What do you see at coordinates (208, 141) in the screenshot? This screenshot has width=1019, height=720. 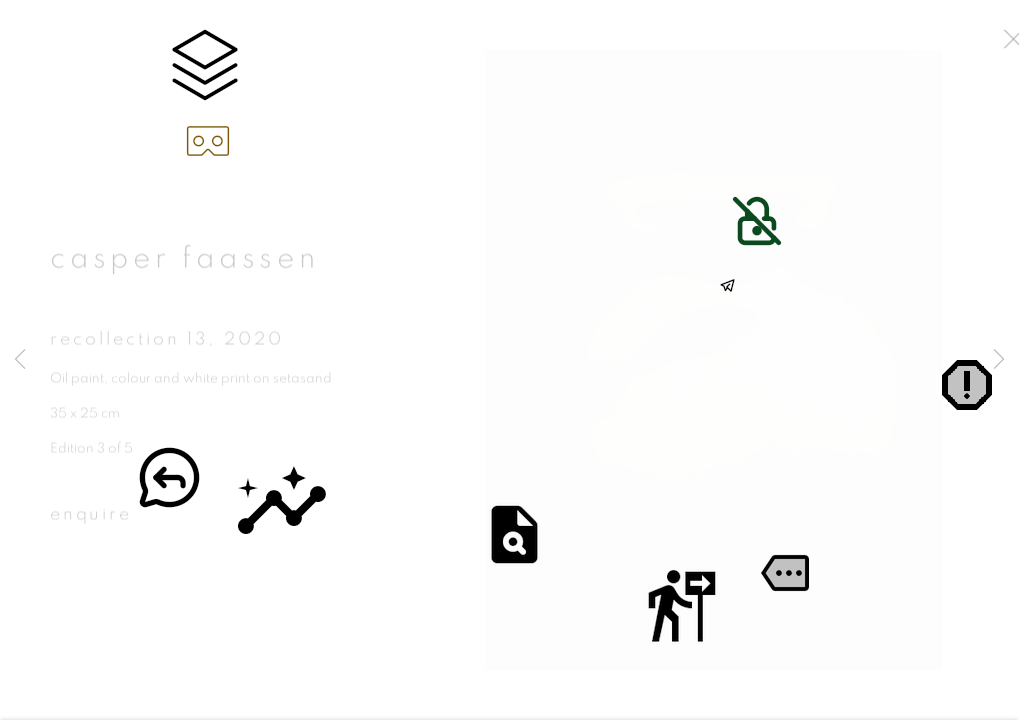 I see `launch VR or virtual reality mode` at bounding box center [208, 141].